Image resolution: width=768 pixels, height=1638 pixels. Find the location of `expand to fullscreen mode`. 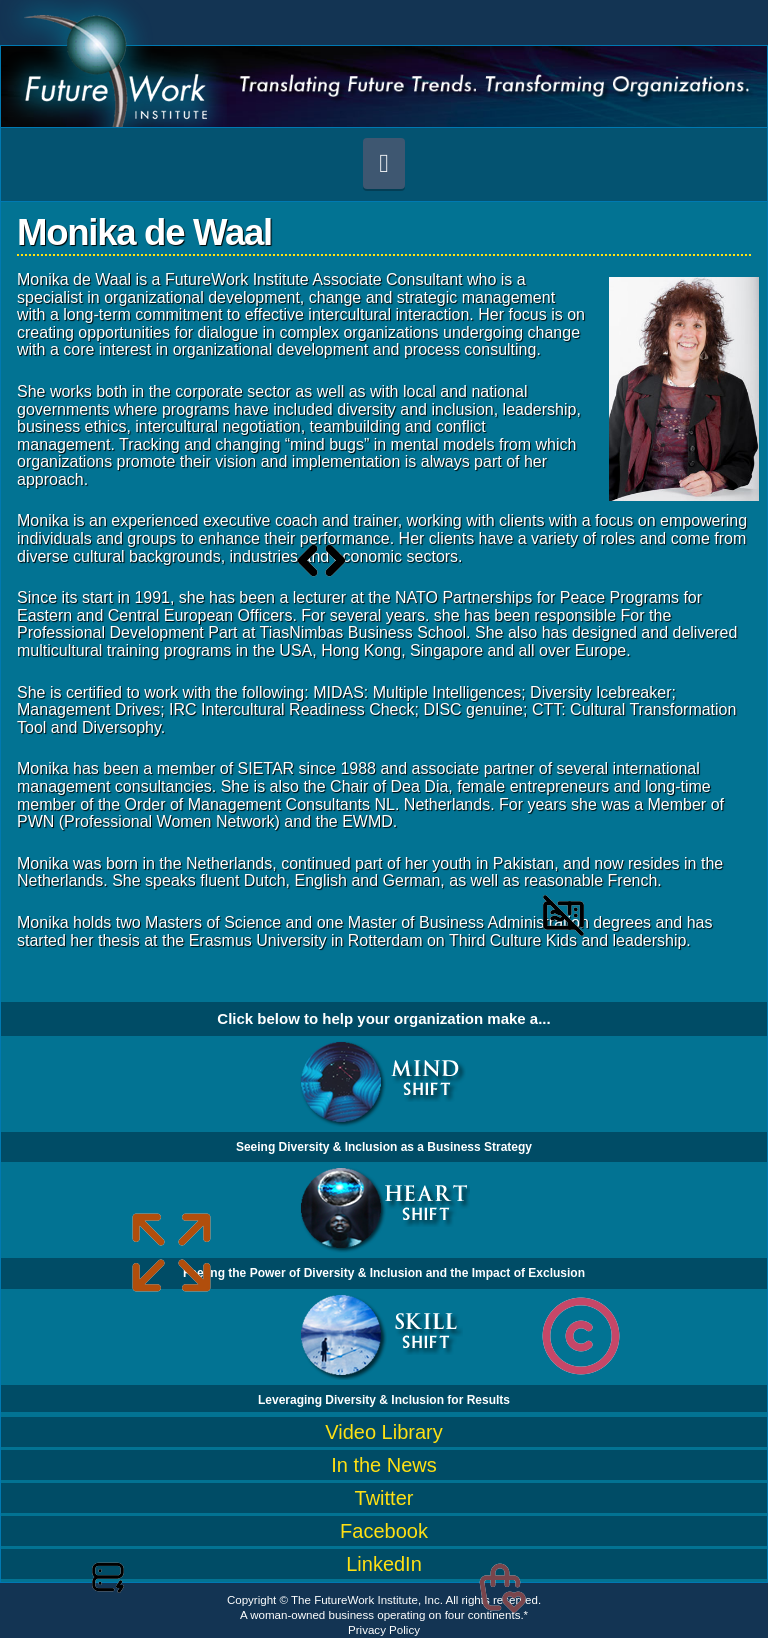

expand to fullscreen mode is located at coordinates (171, 1252).